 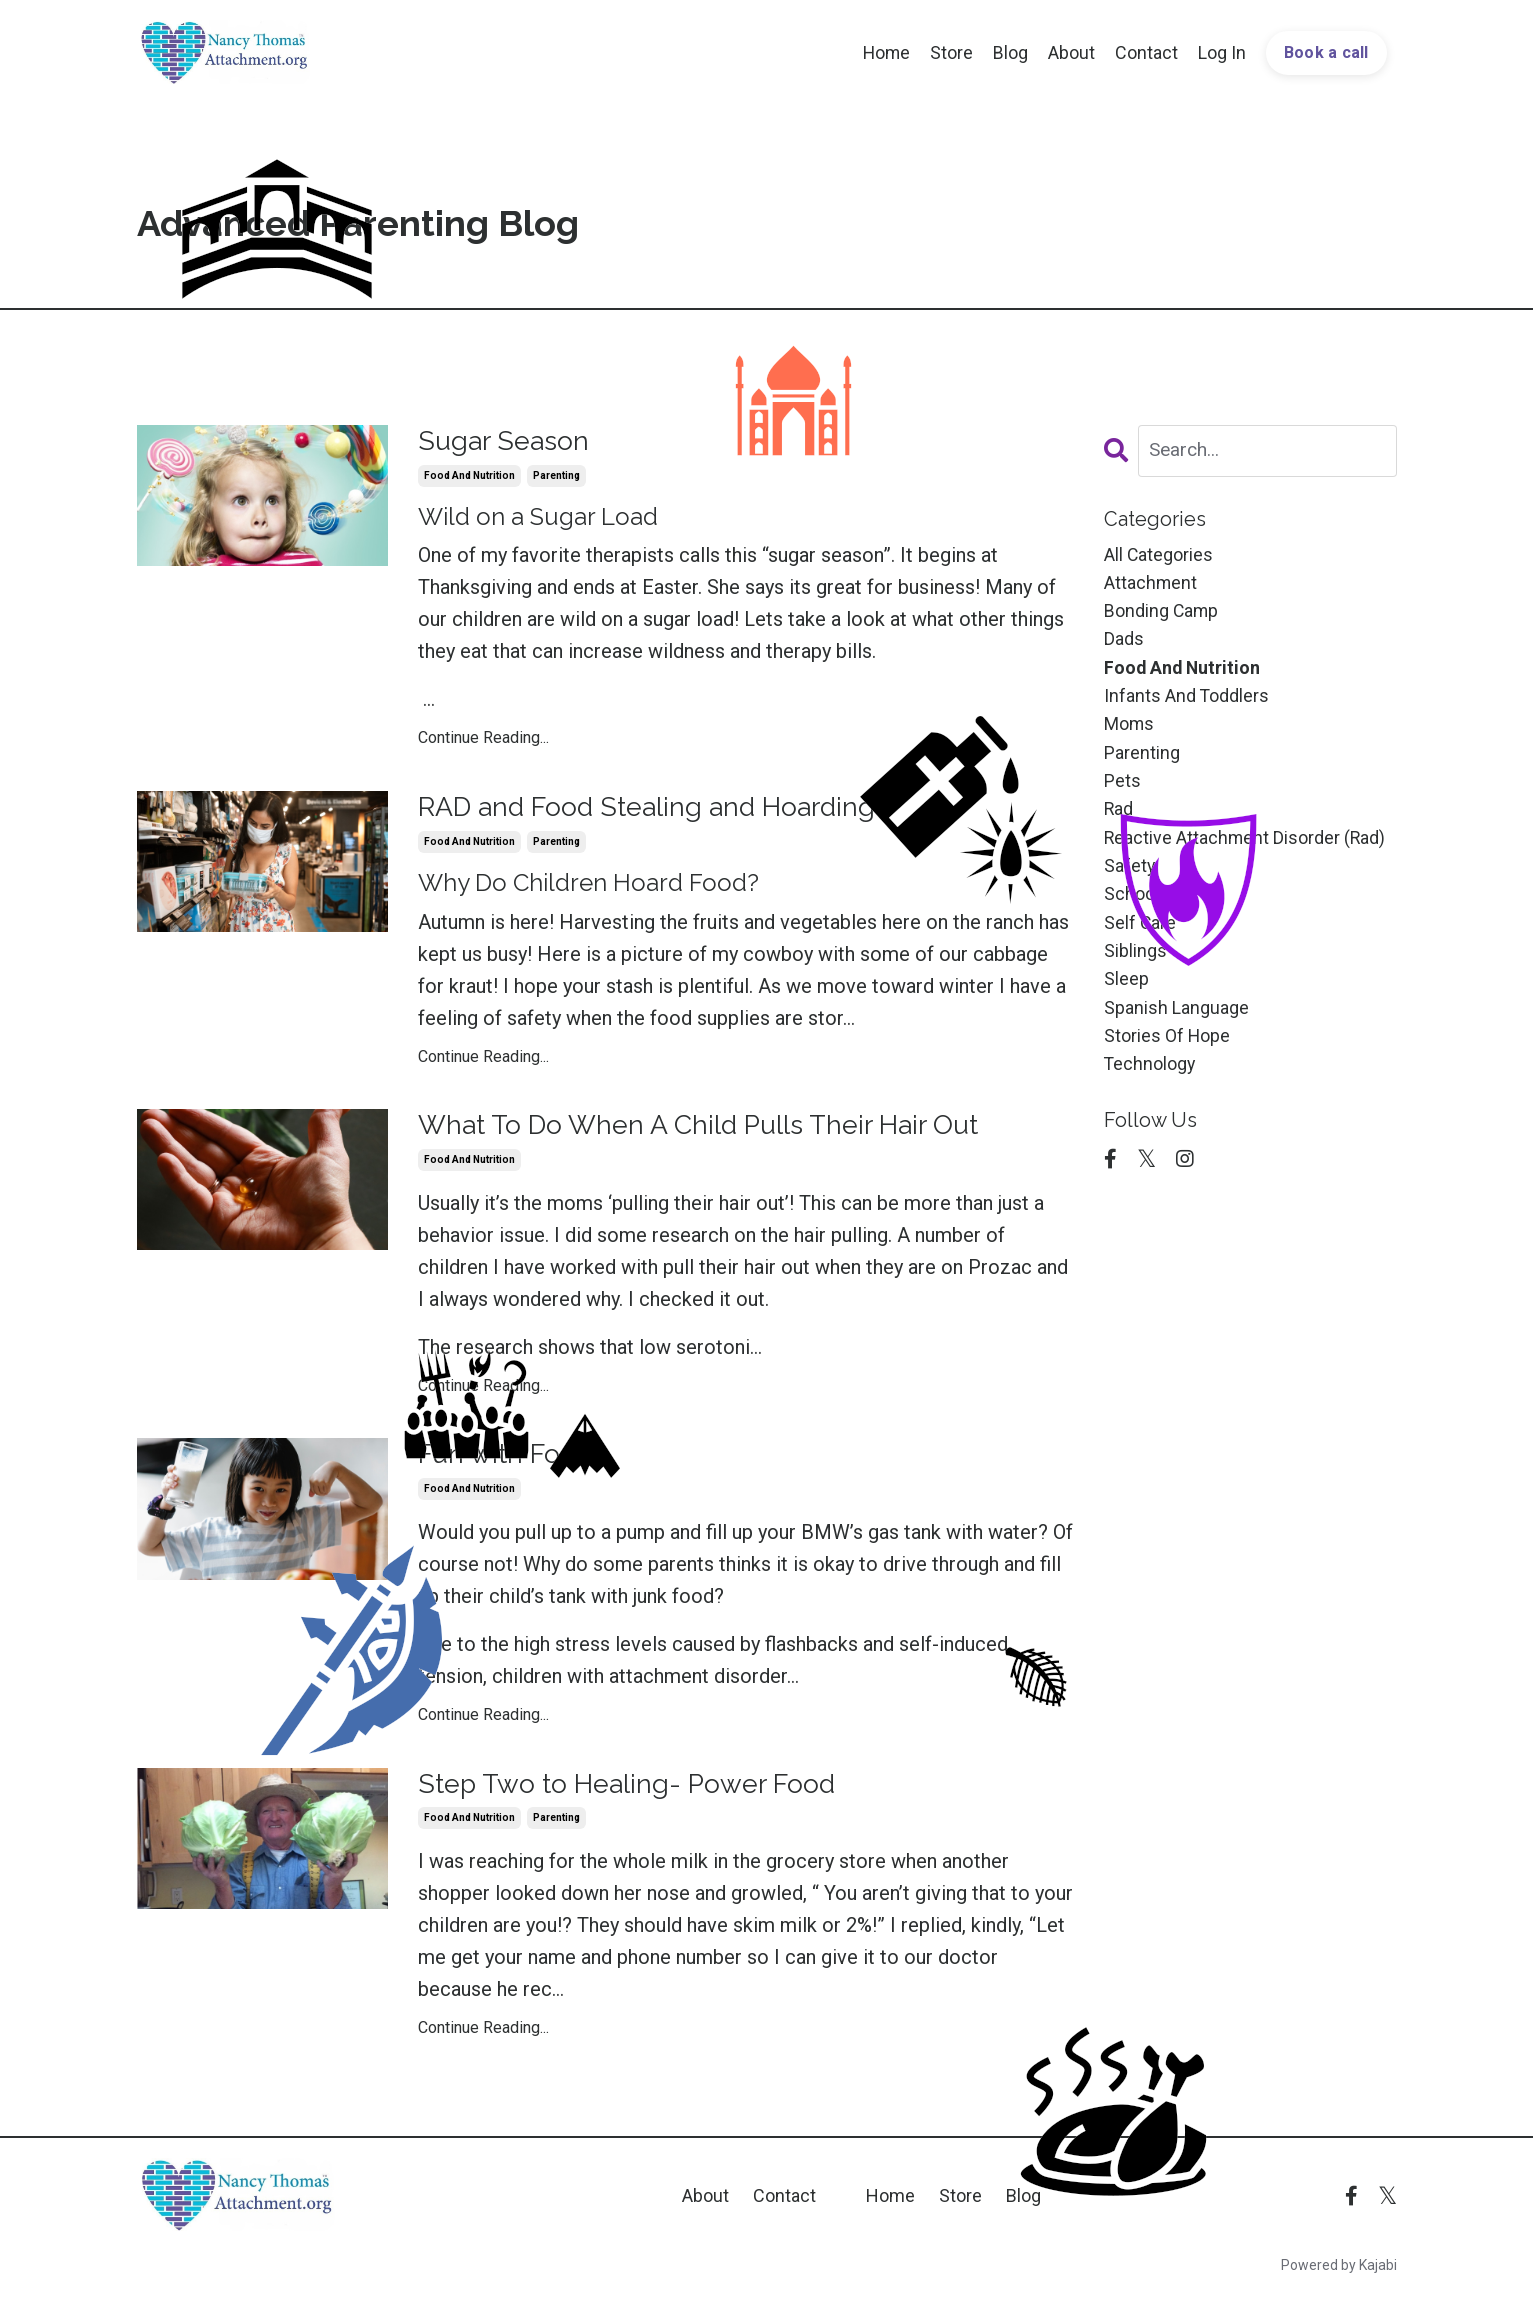 What do you see at coordinates (1188, 890) in the screenshot?
I see `activate fire protection or resistance` at bounding box center [1188, 890].